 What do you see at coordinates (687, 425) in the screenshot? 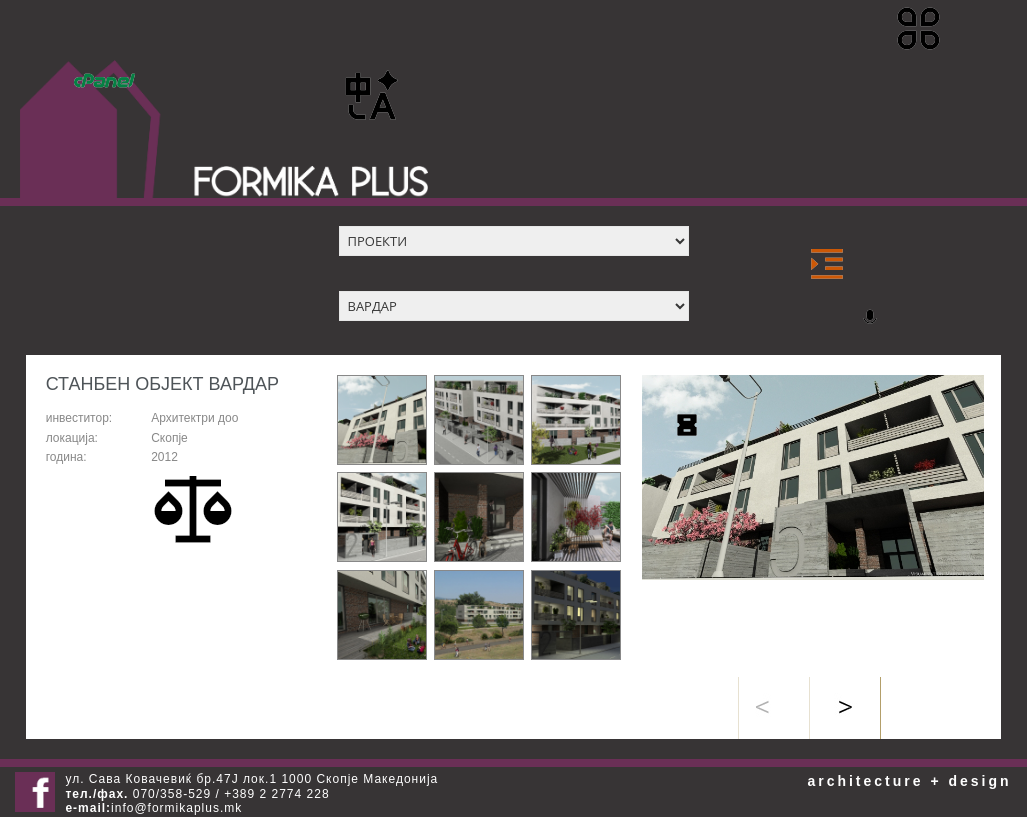
I see `apply a coupon or discount code` at bounding box center [687, 425].